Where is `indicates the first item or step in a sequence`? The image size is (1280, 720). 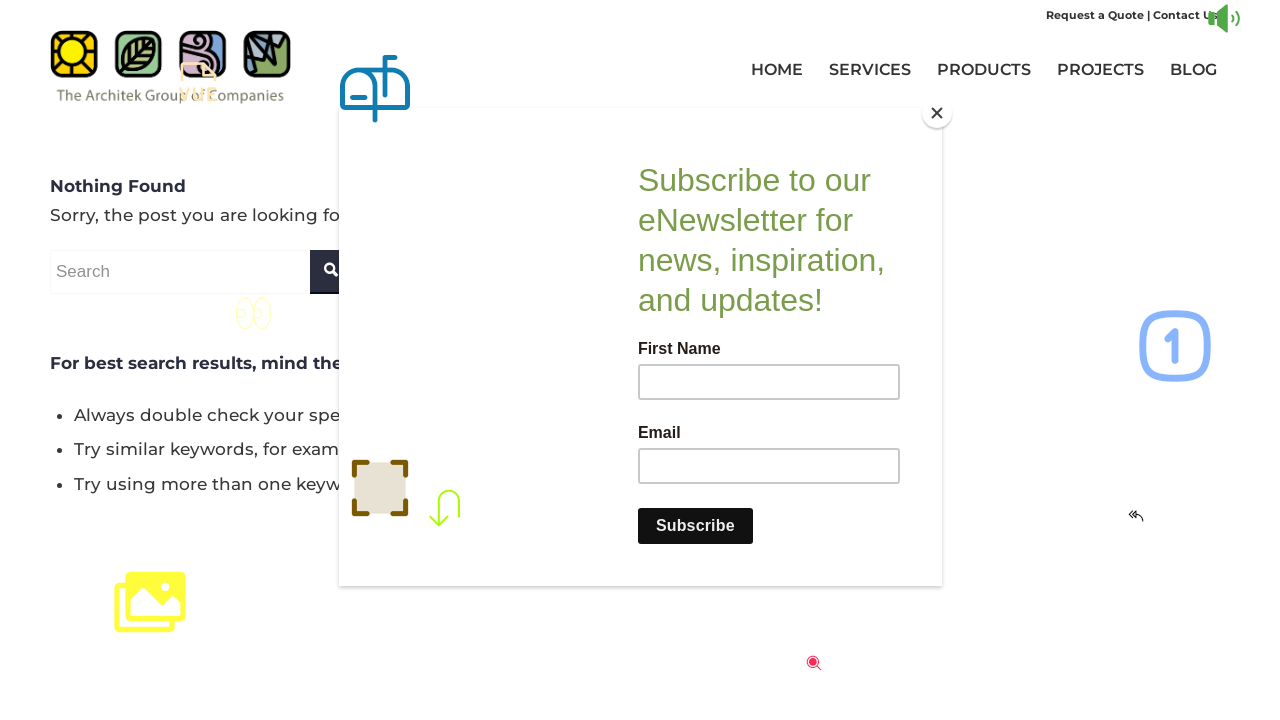
indicates the first item or step in a sequence is located at coordinates (1175, 346).